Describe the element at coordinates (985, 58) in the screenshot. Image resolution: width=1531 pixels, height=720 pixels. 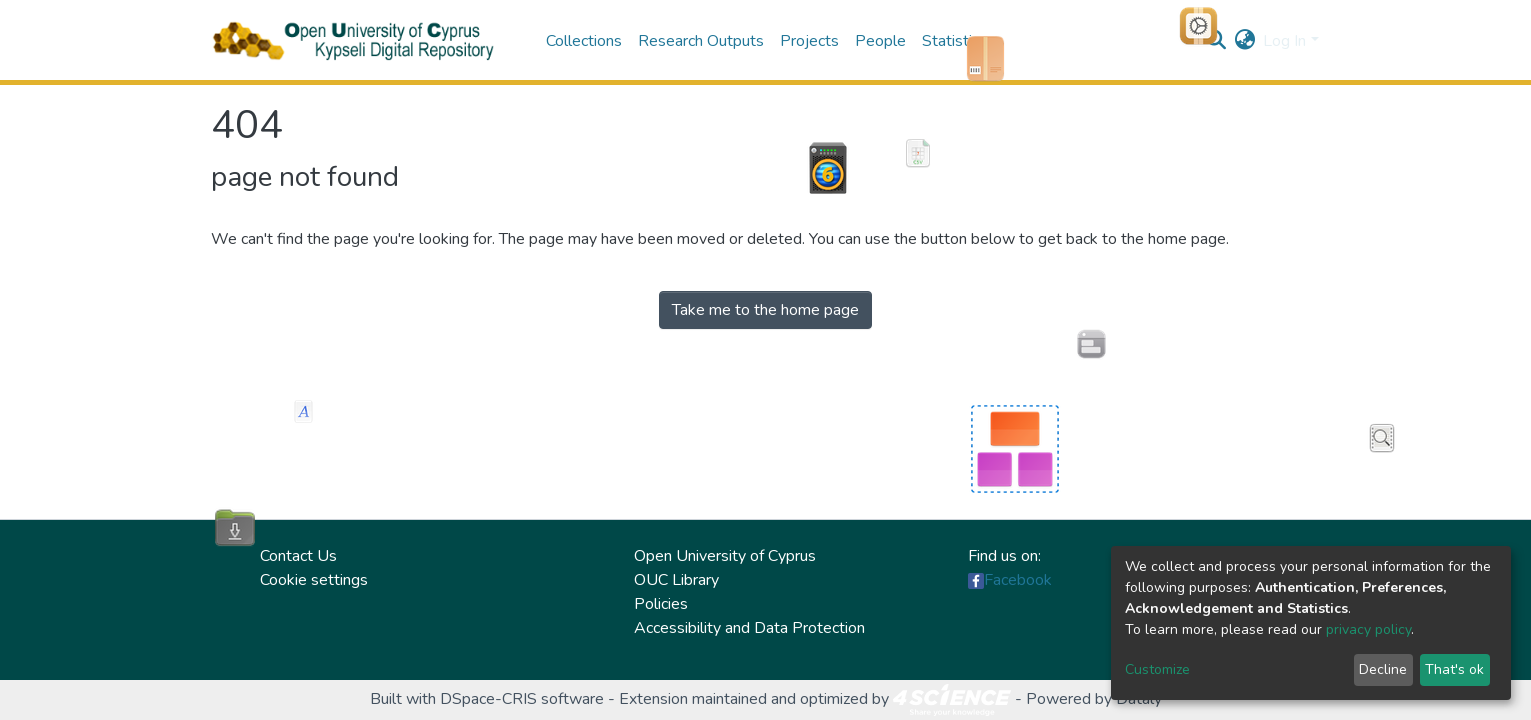
I see `a compressed archive or package file` at that location.